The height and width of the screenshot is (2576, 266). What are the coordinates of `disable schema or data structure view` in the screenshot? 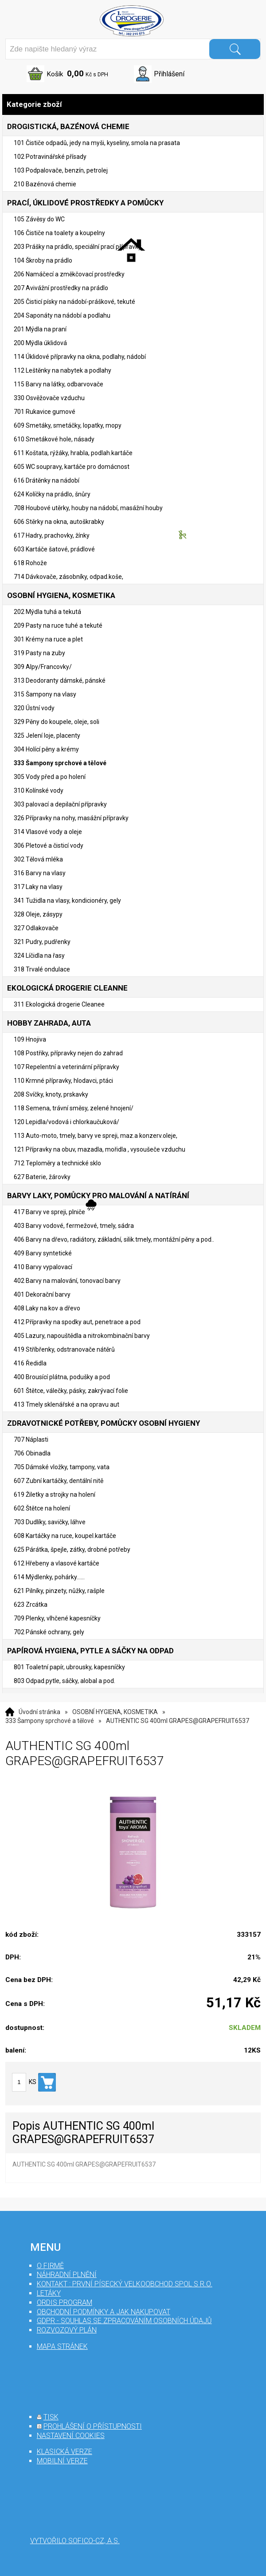 It's located at (182, 535).